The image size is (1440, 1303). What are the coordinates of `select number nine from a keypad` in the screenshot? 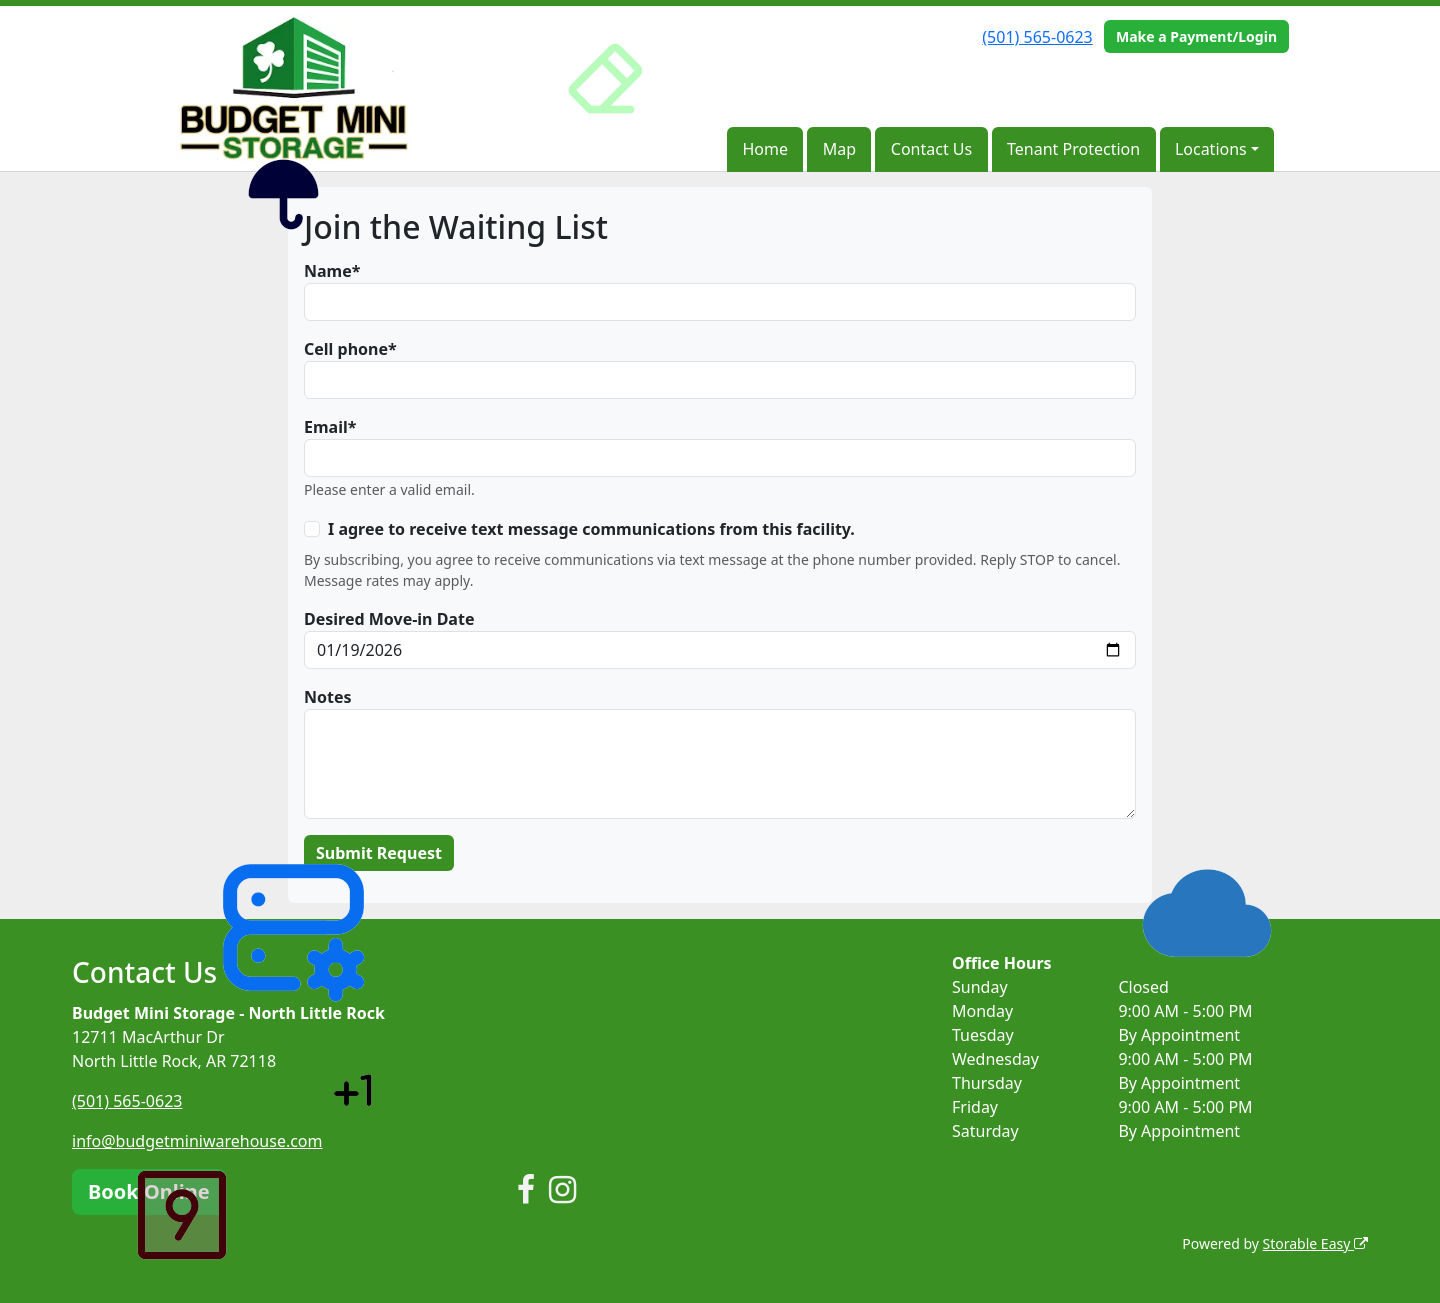 It's located at (182, 1215).